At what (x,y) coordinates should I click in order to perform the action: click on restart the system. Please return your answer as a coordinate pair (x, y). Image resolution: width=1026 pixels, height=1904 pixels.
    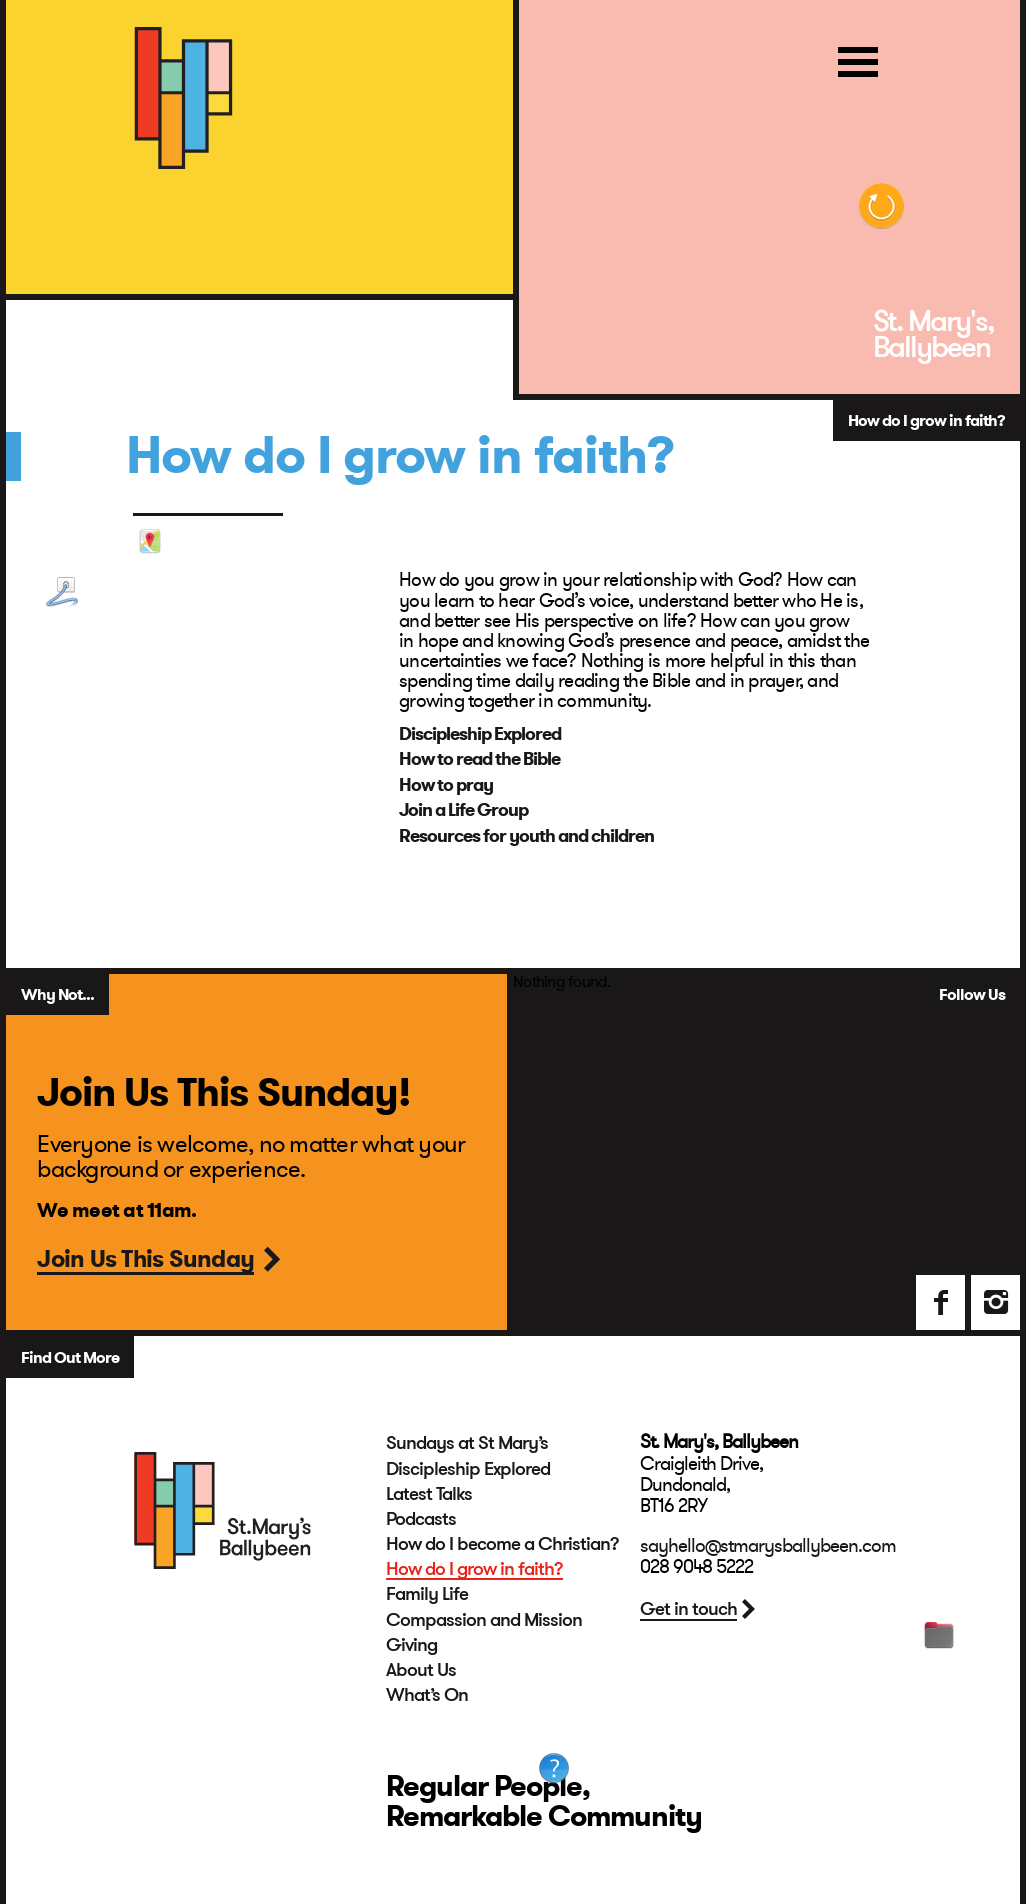
    Looking at the image, I should click on (882, 206).